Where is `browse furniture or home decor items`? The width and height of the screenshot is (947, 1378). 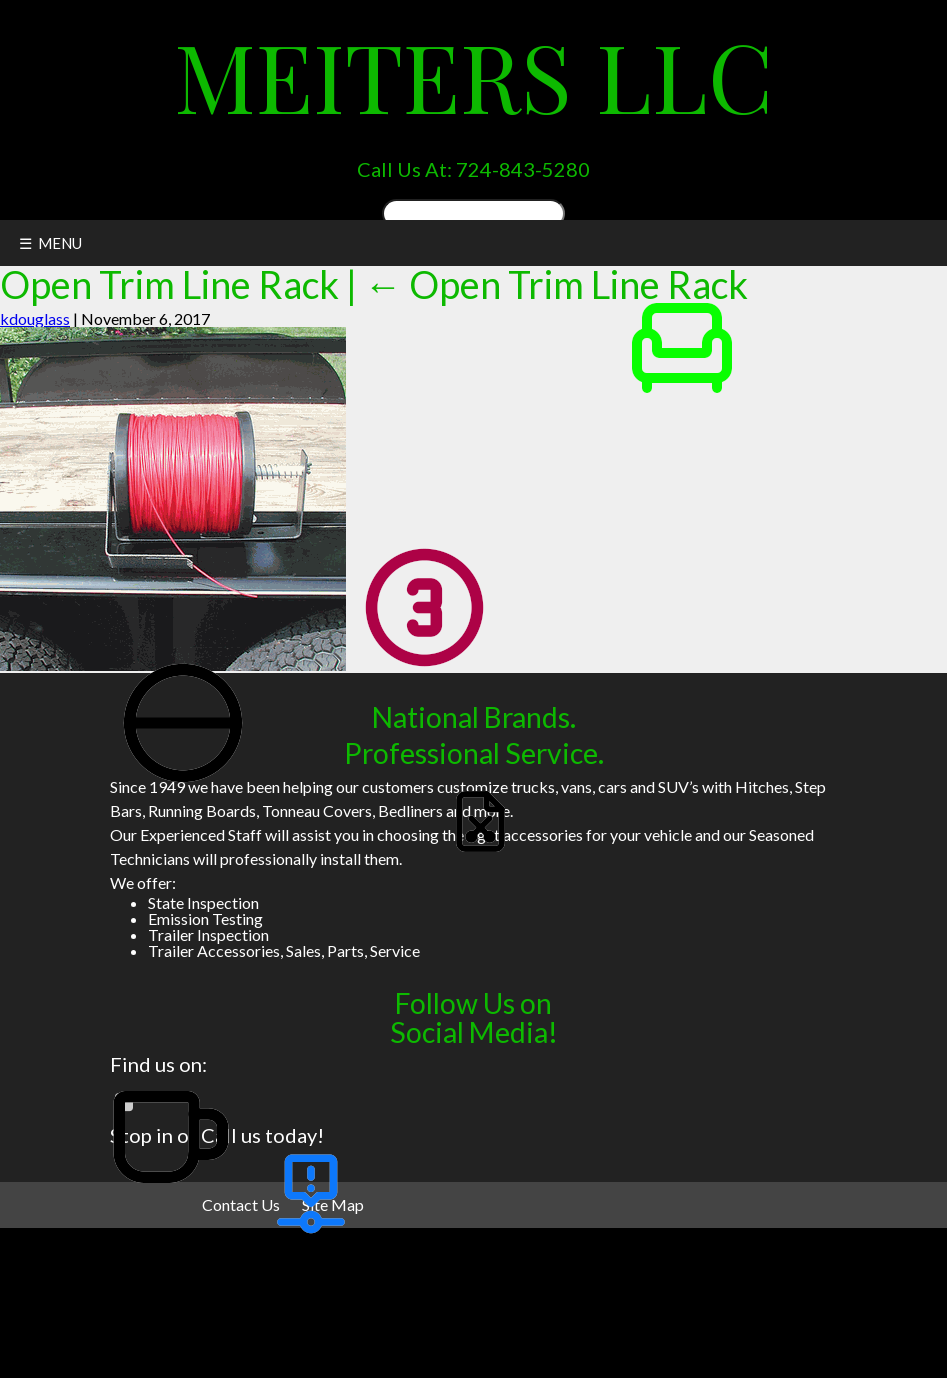
browse furniture or home decor items is located at coordinates (682, 348).